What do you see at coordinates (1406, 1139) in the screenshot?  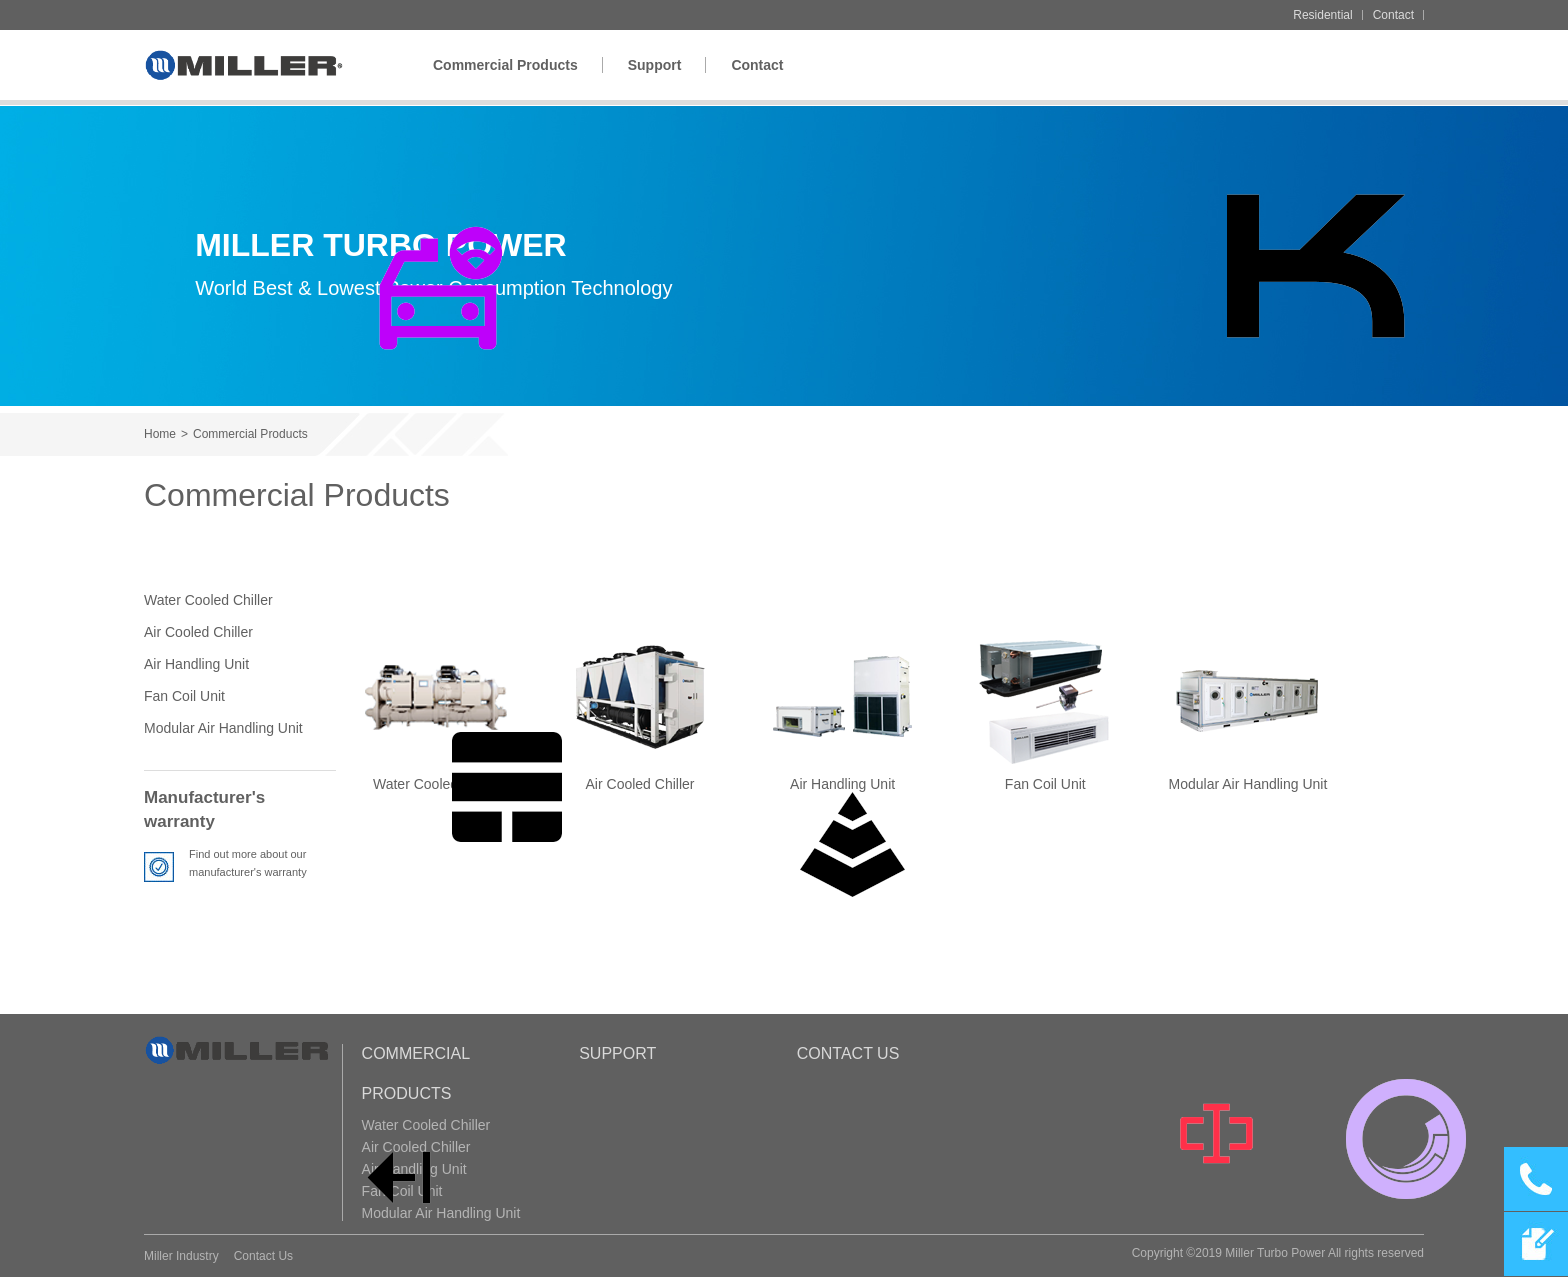 I see `sitecore branding or logo identifier` at bounding box center [1406, 1139].